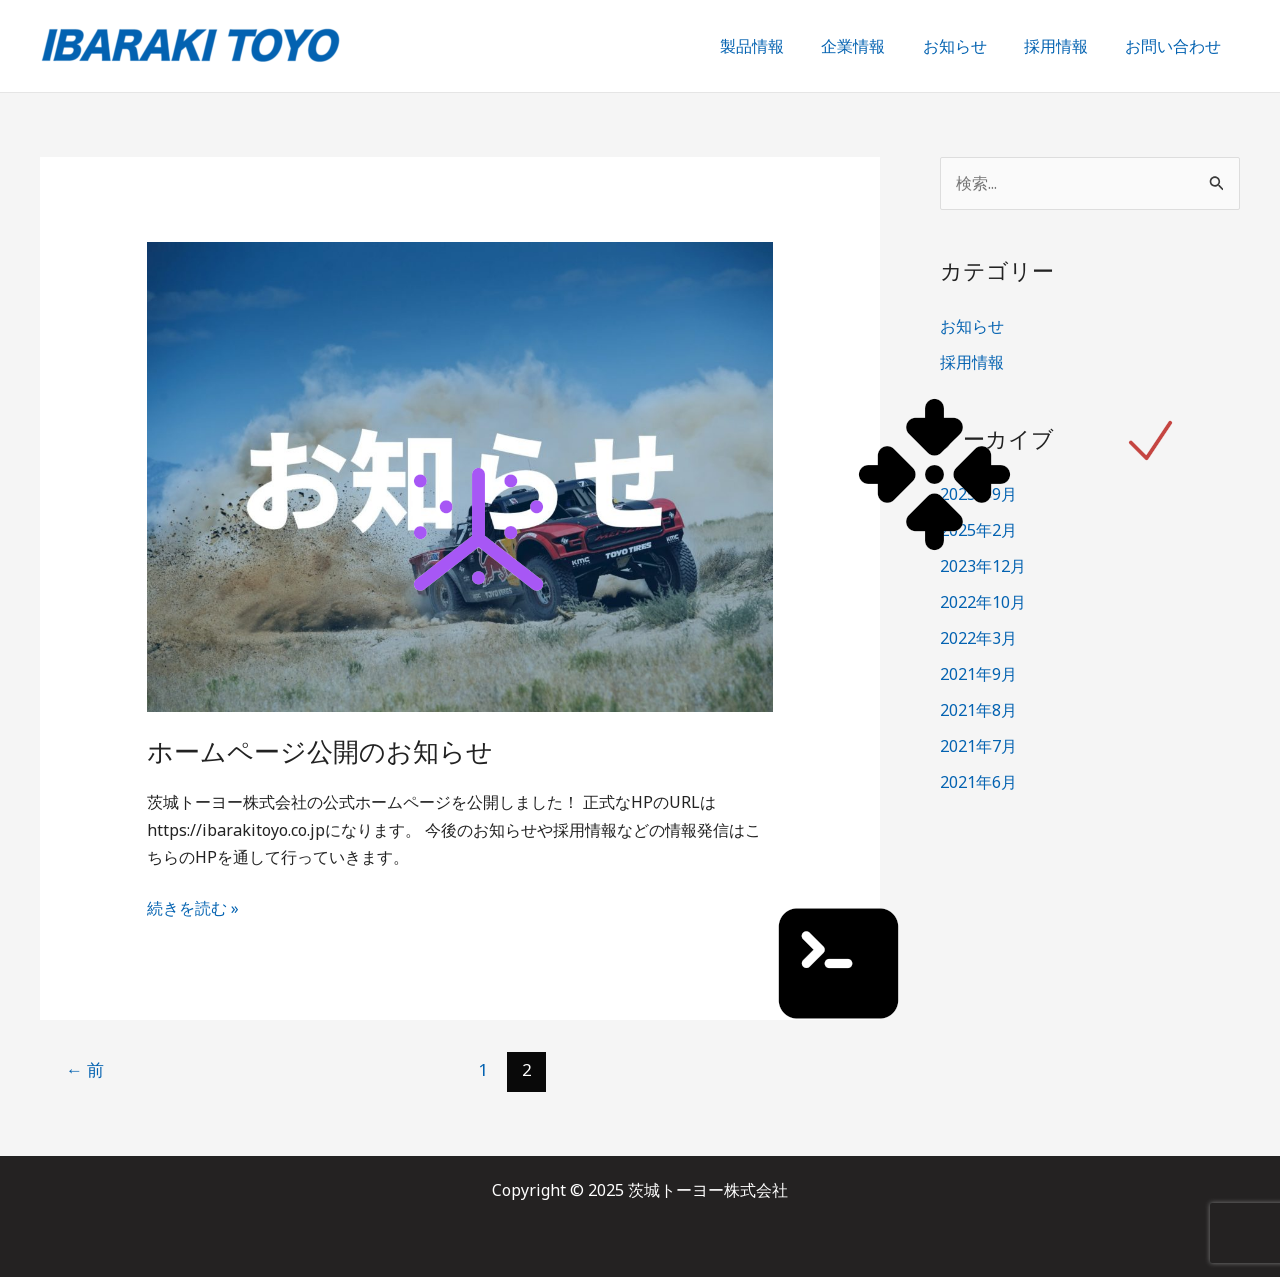 Image resolution: width=1280 pixels, height=1277 pixels. What do you see at coordinates (934, 474) in the screenshot?
I see `center or focus on a specific point` at bounding box center [934, 474].